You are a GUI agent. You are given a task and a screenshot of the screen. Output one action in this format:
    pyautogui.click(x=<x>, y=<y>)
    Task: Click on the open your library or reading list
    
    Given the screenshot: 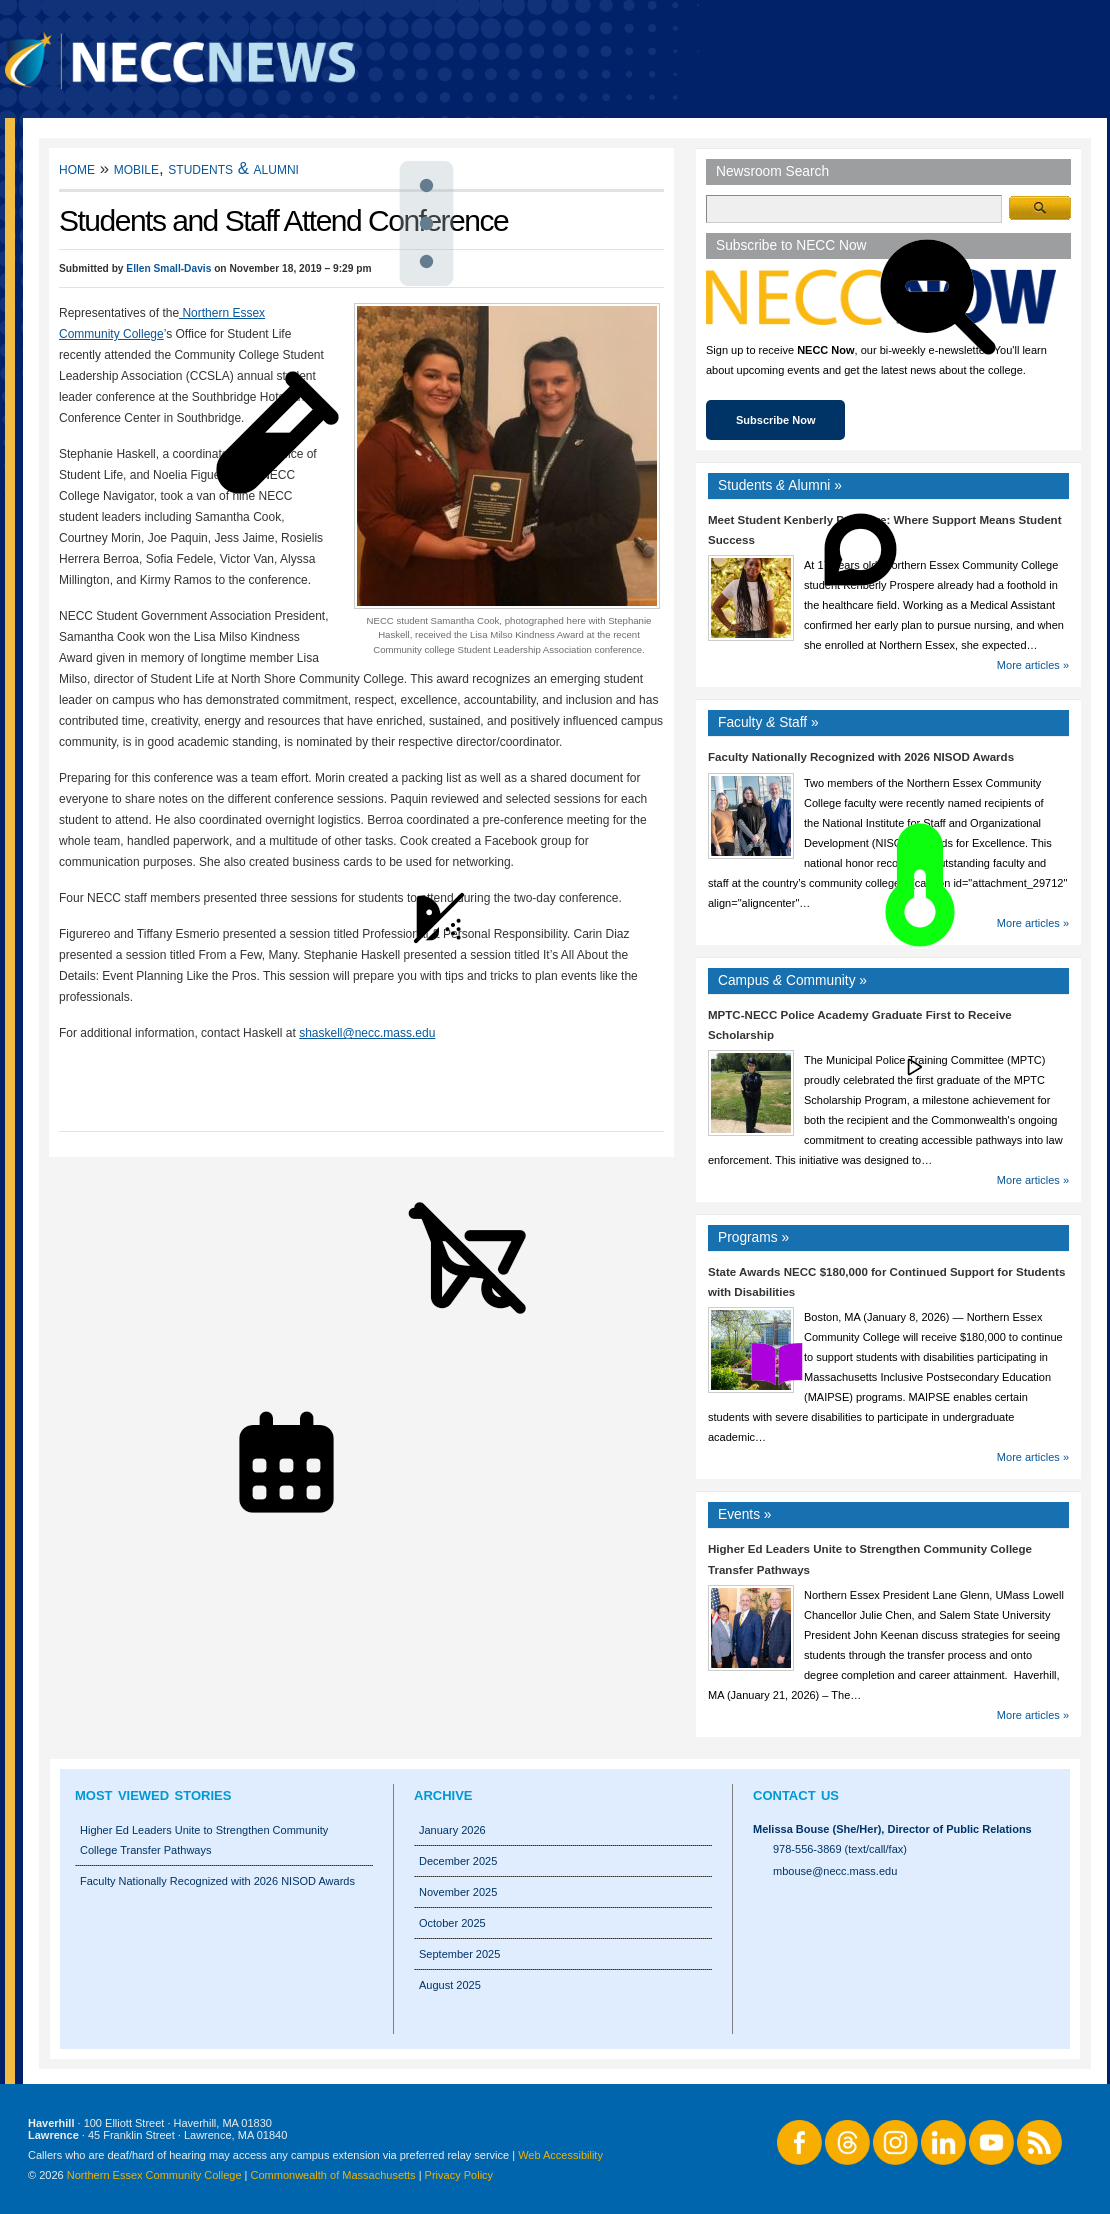 What is the action you would take?
    pyautogui.click(x=777, y=1365)
    